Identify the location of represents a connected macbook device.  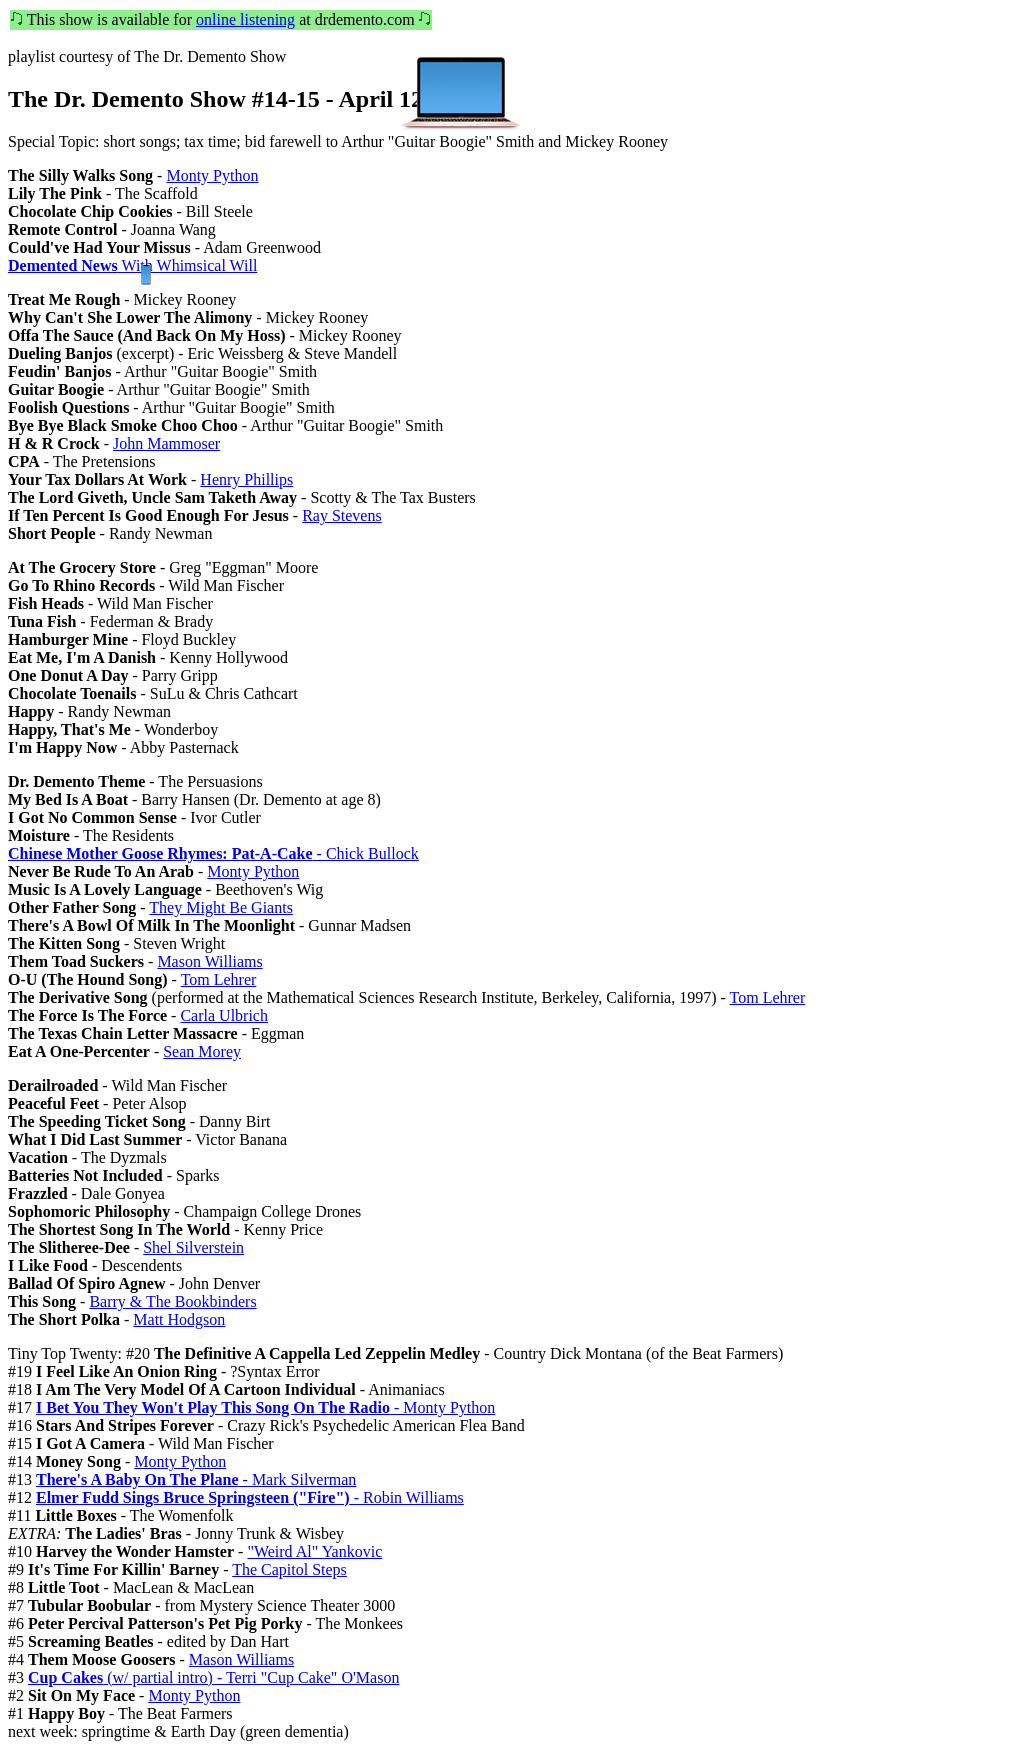
(461, 82).